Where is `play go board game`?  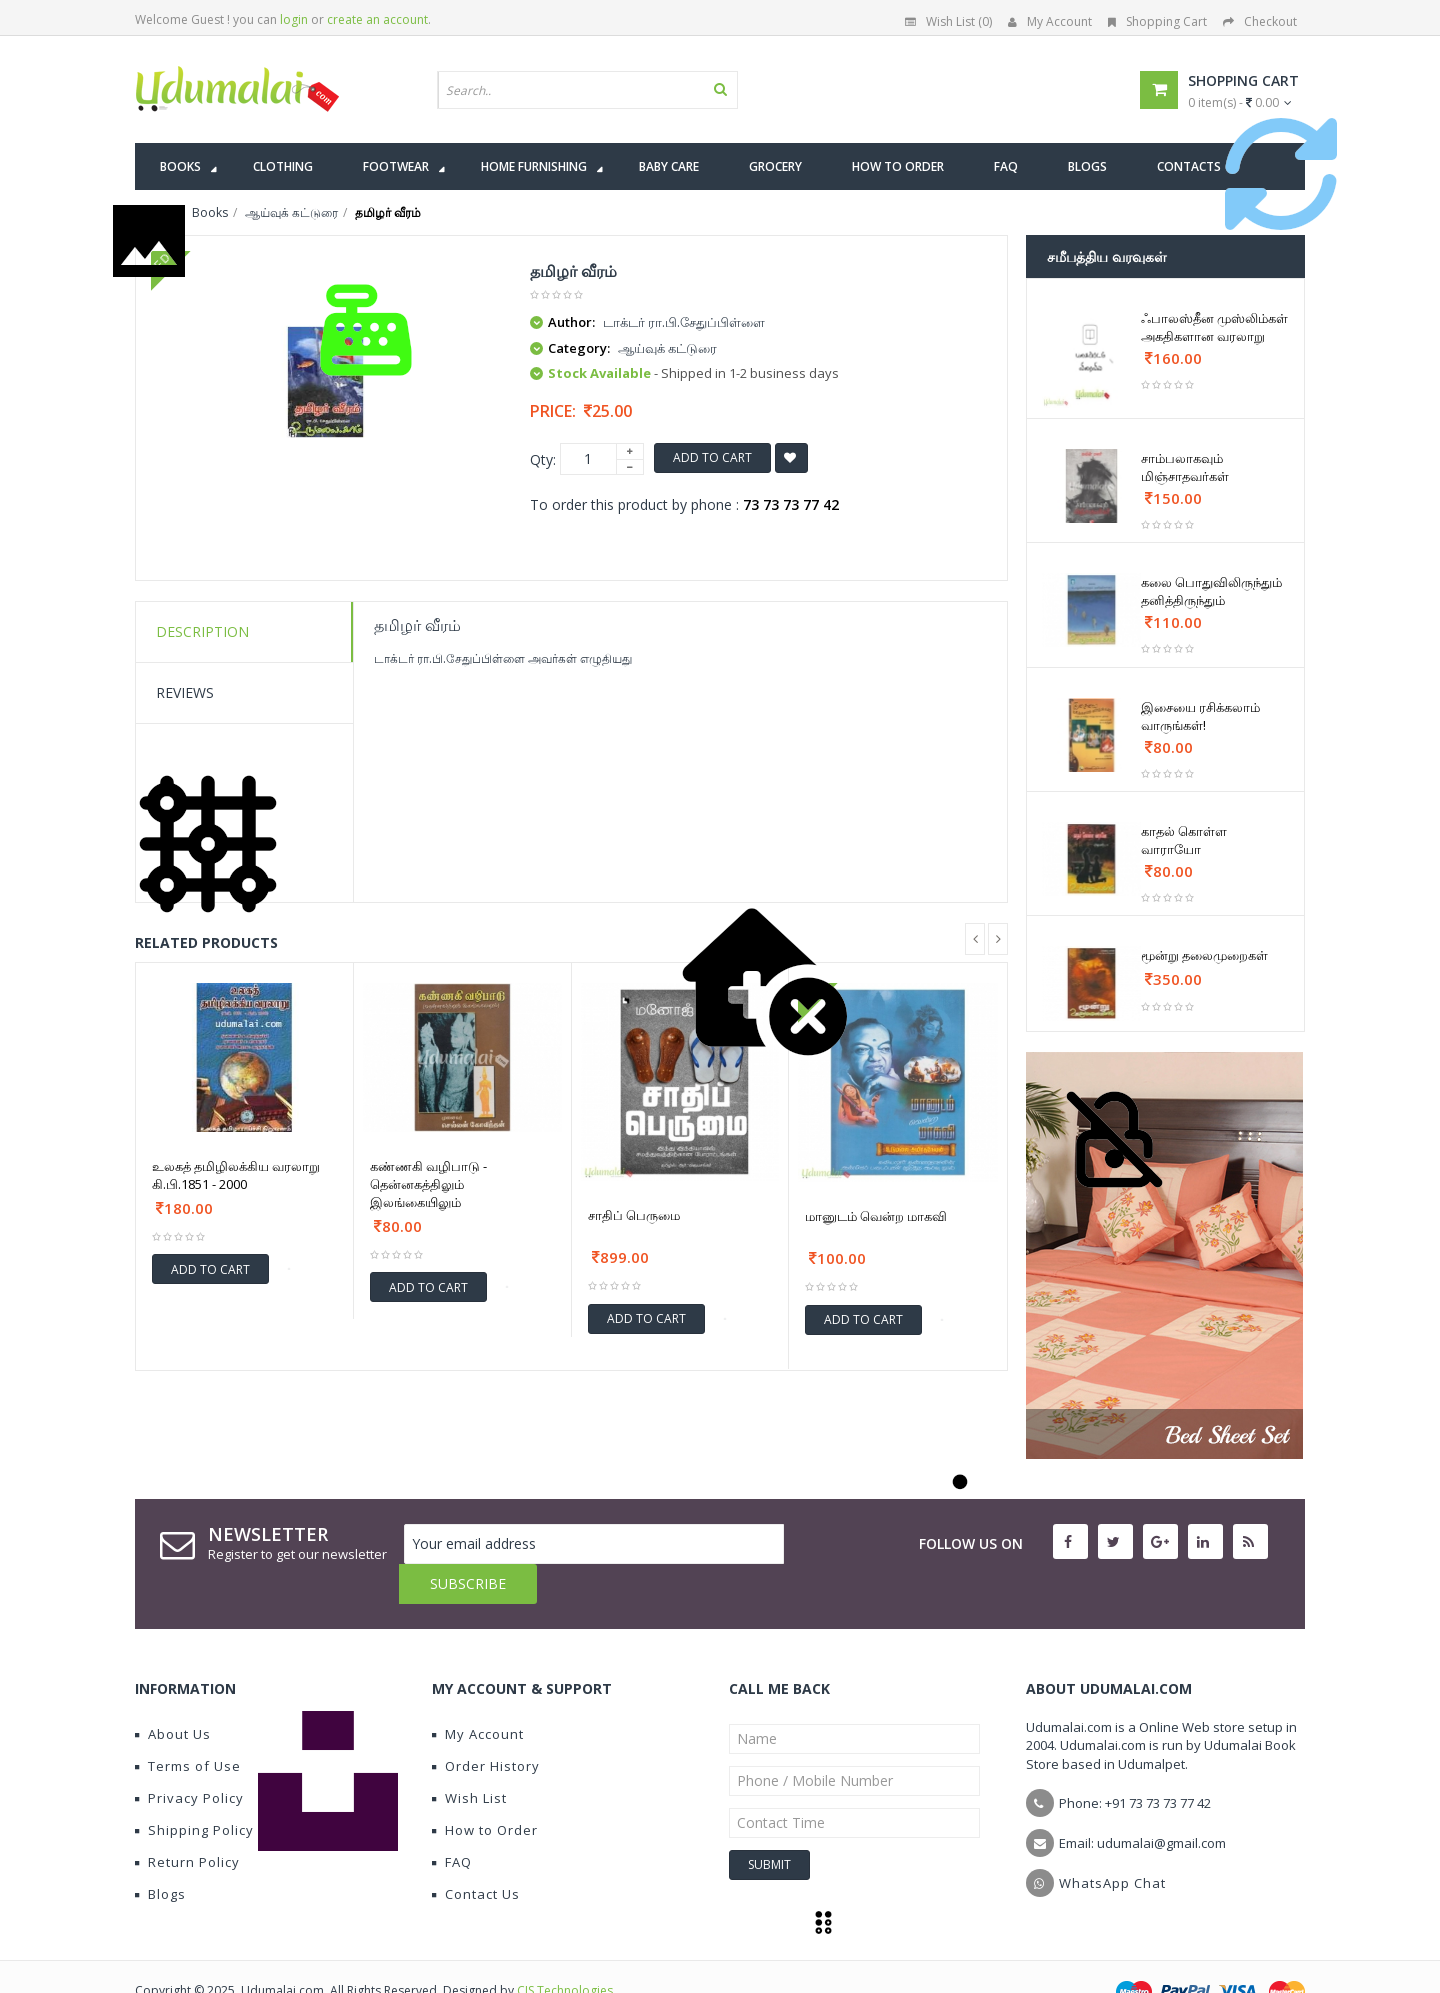
play go board game is located at coordinates (208, 844).